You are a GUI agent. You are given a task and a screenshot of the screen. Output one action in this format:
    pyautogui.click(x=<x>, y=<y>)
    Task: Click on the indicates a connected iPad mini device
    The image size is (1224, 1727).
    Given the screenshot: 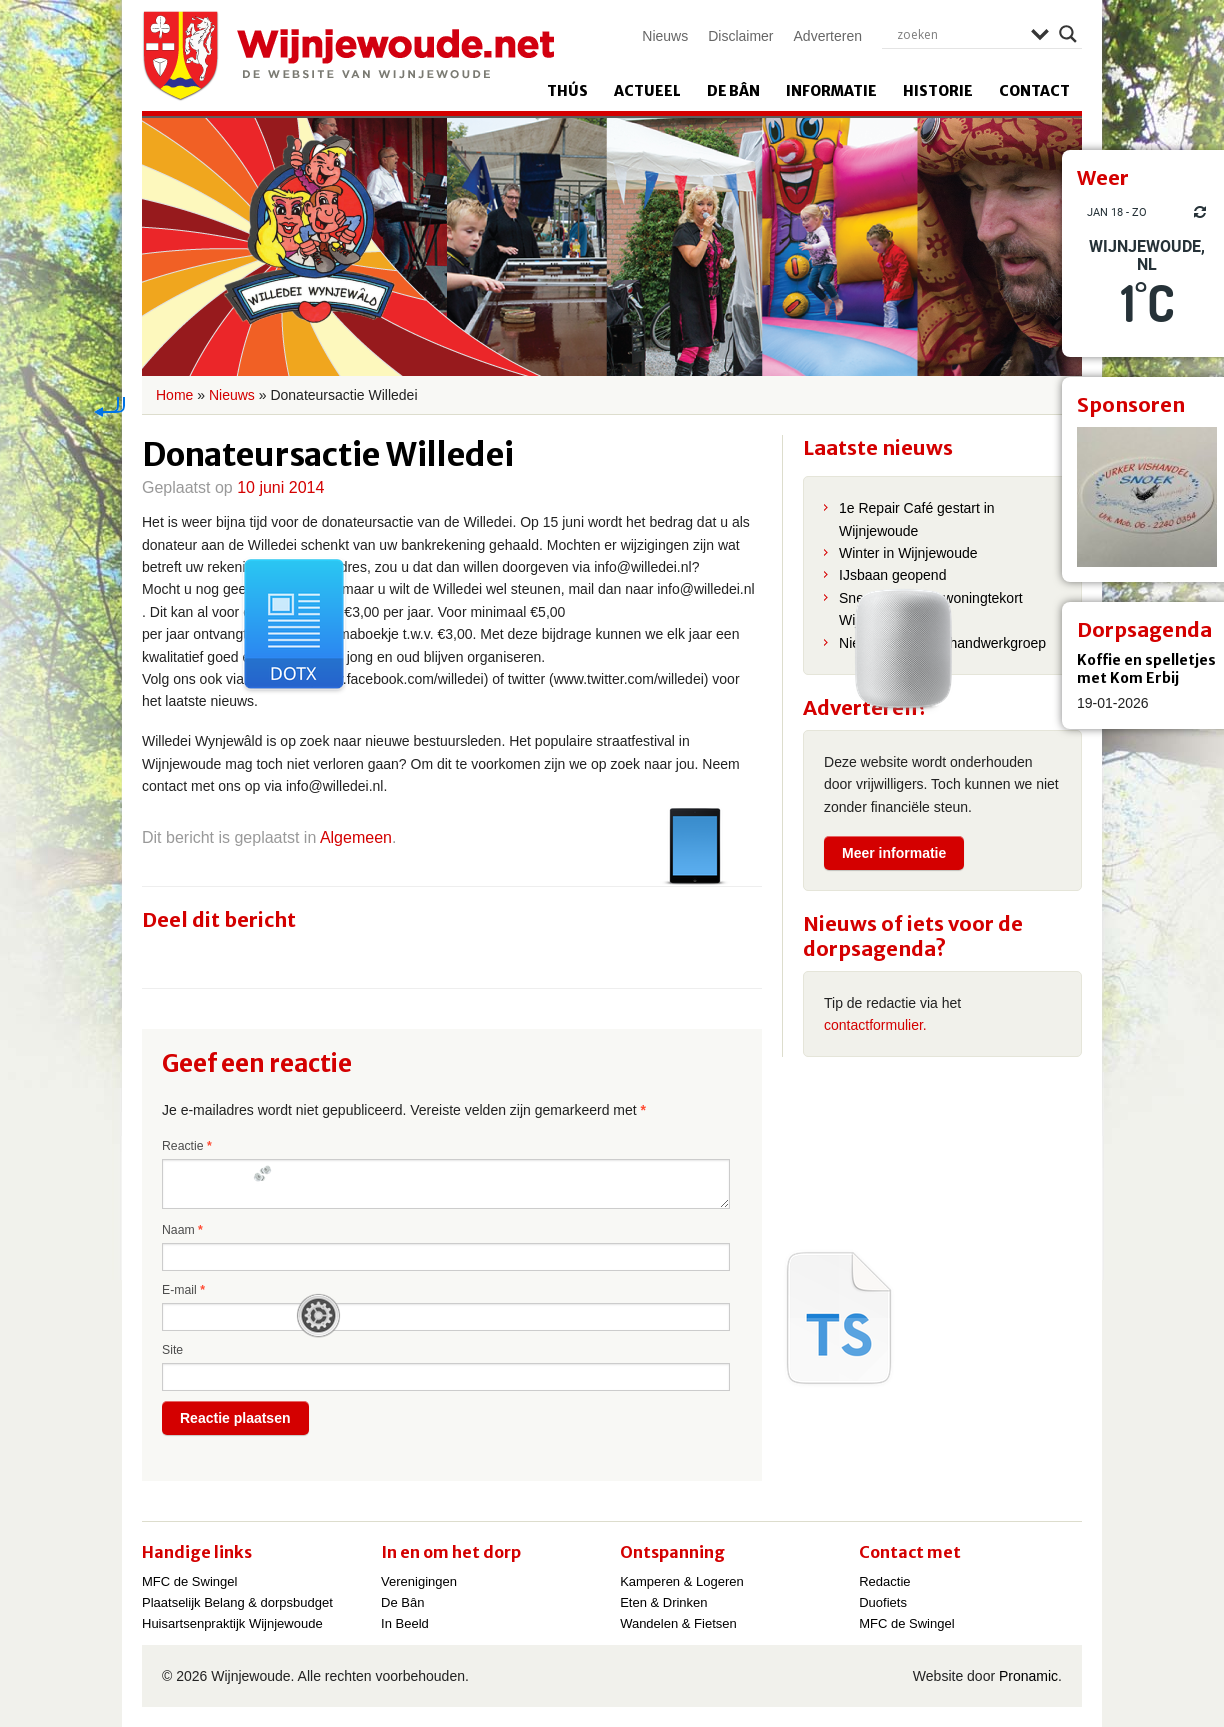 What is the action you would take?
    pyautogui.click(x=695, y=839)
    